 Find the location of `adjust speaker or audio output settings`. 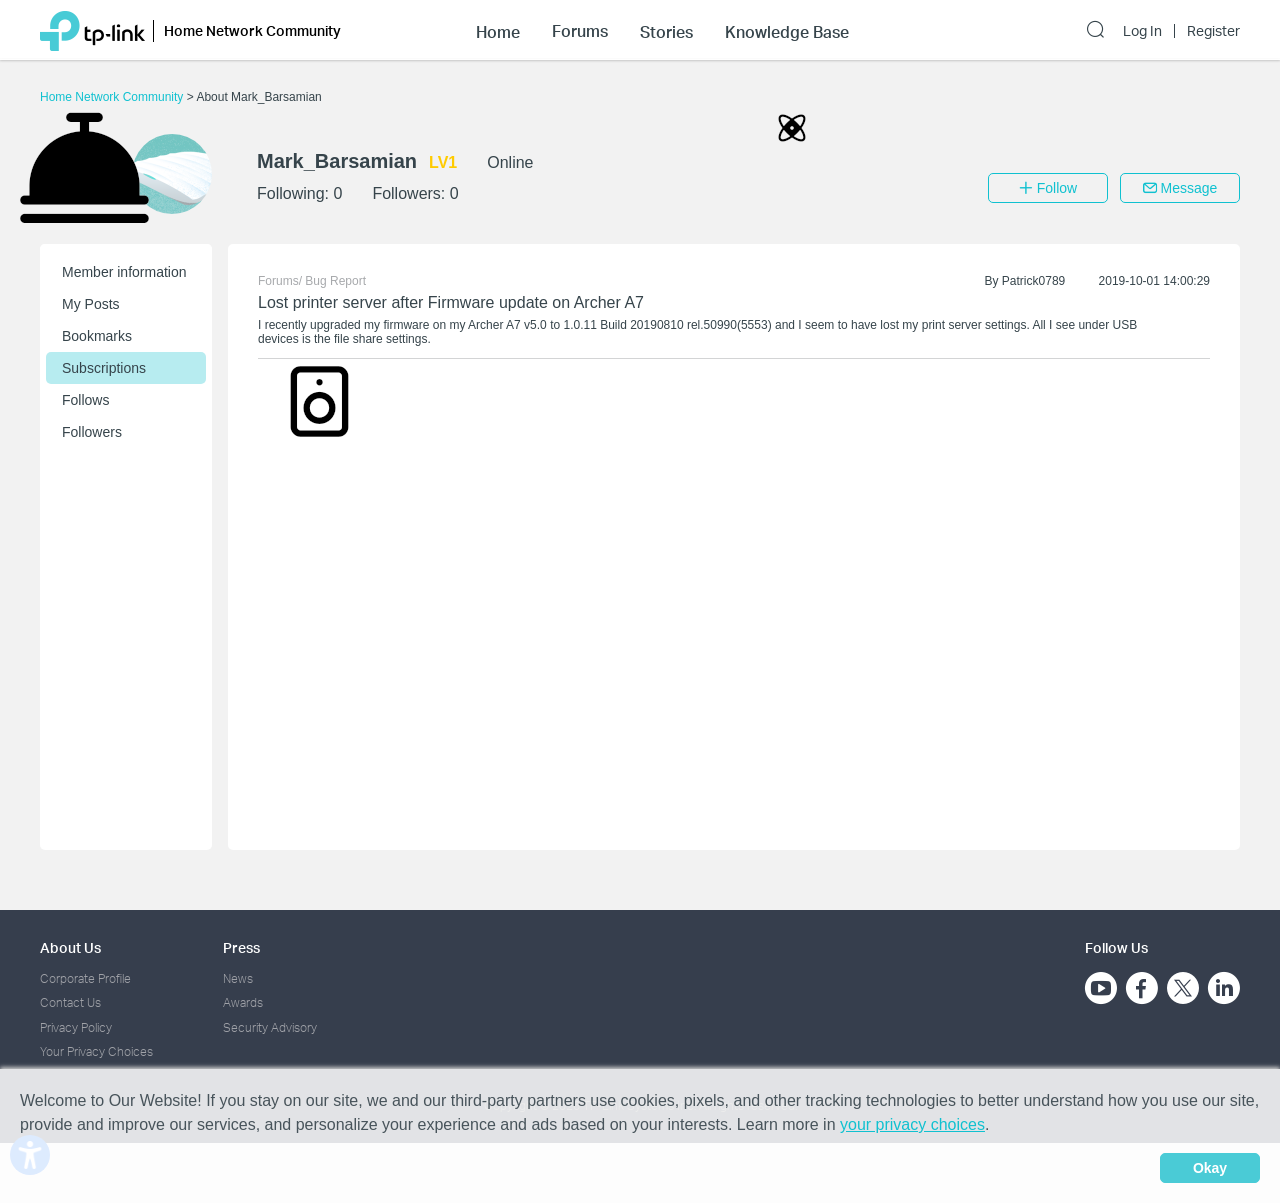

adjust speaker or audio output settings is located at coordinates (319, 401).